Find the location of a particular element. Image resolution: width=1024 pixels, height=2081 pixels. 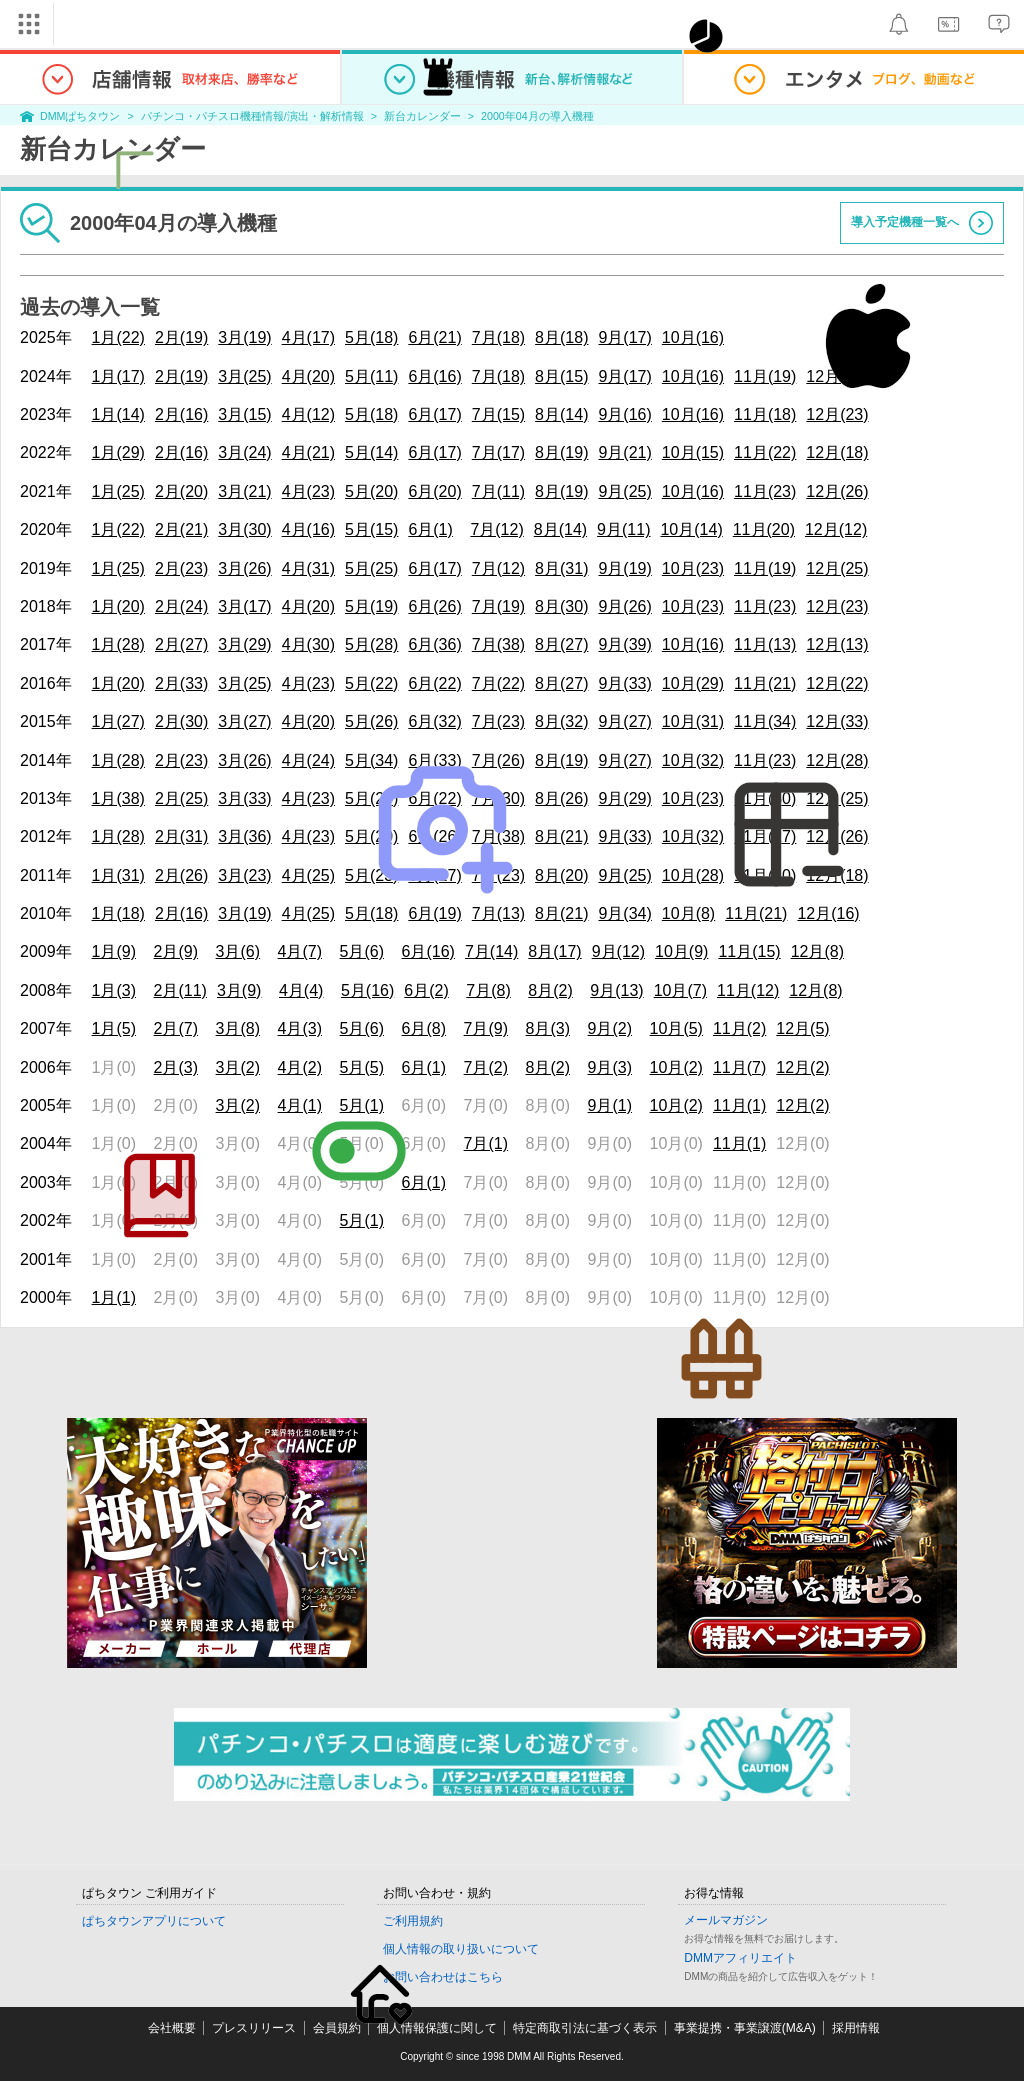

toggle switch in off position is located at coordinates (359, 1151).